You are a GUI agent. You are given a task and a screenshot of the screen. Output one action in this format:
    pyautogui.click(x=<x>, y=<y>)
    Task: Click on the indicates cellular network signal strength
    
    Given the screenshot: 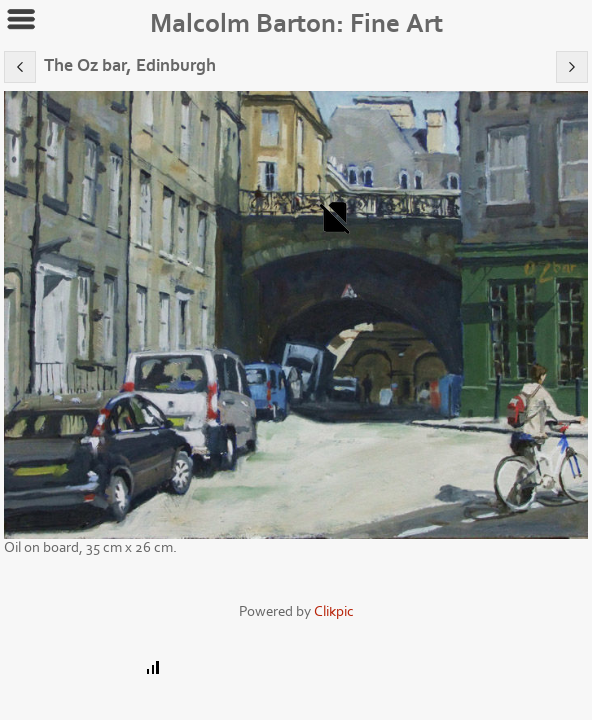 What is the action you would take?
    pyautogui.click(x=152, y=667)
    